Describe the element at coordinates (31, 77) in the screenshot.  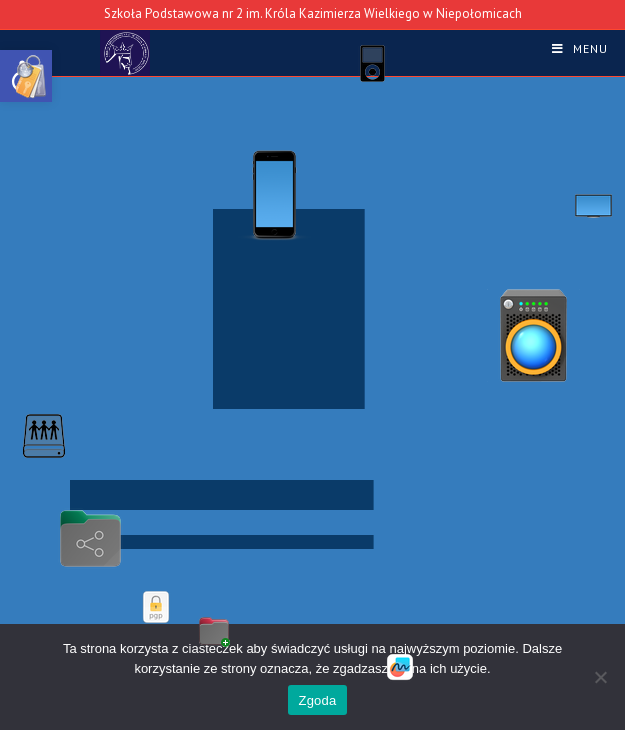
I see `access kerberos authentication settings` at that location.